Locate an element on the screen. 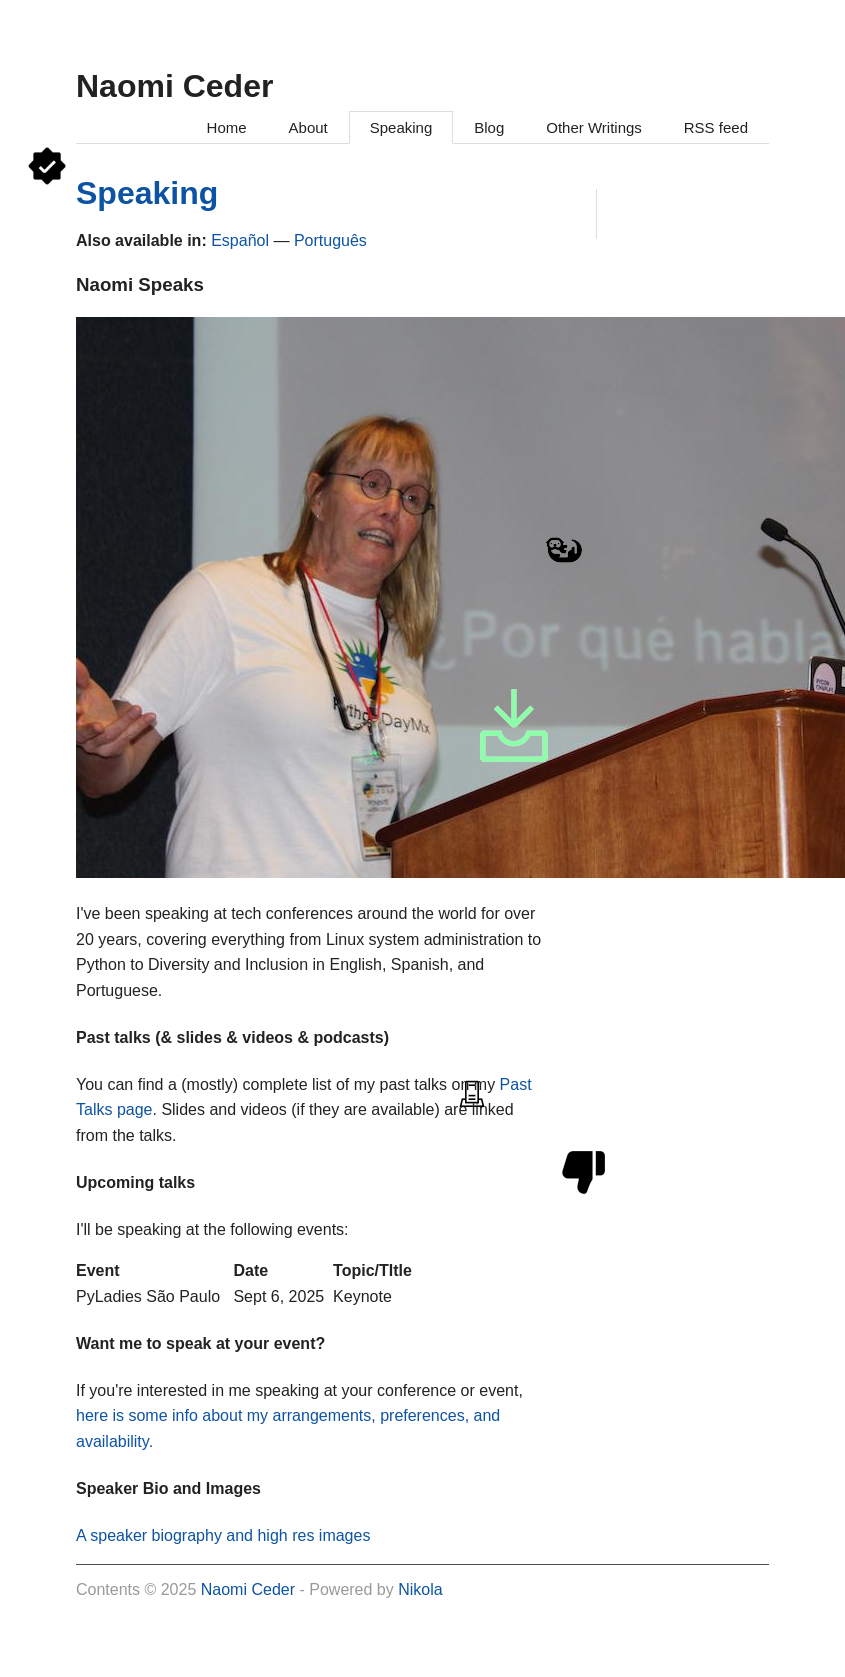 The height and width of the screenshot is (1677, 845). dislike or downvote content is located at coordinates (583, 1172).